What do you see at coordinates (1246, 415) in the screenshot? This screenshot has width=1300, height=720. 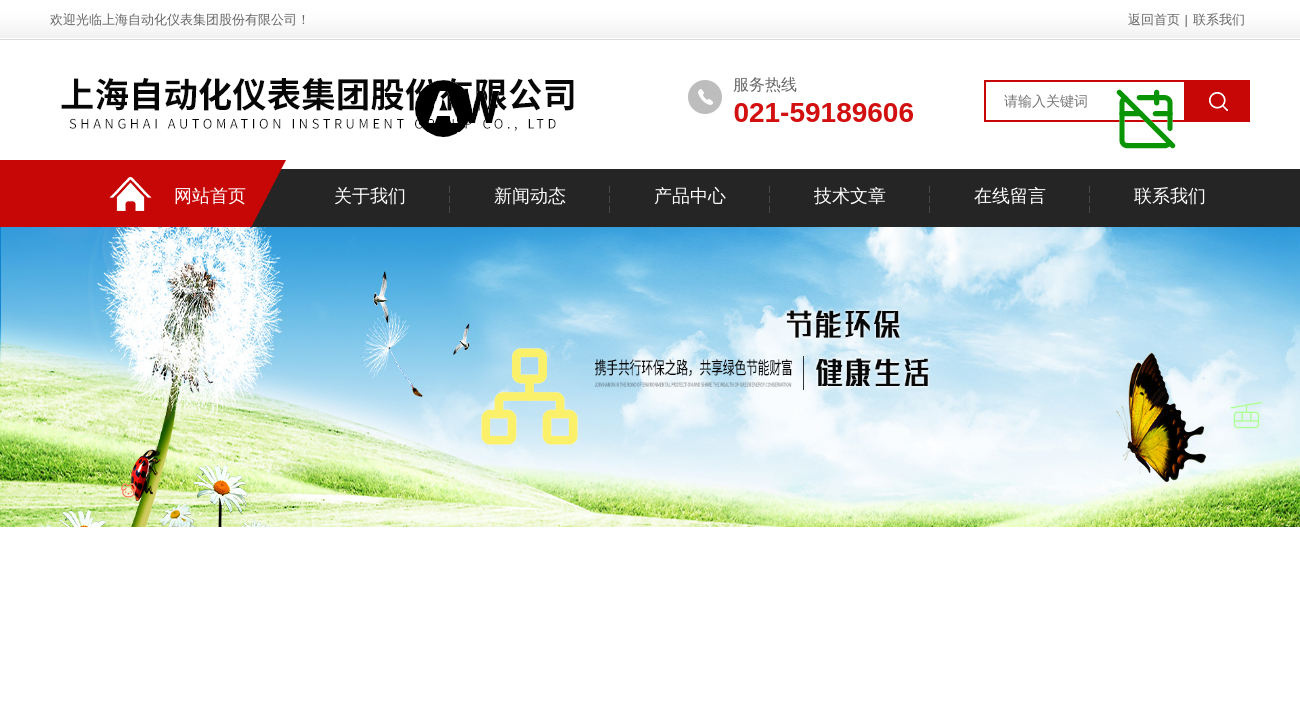 I see `access cable car or gondola transit information` at bounding box center [1246, 415].